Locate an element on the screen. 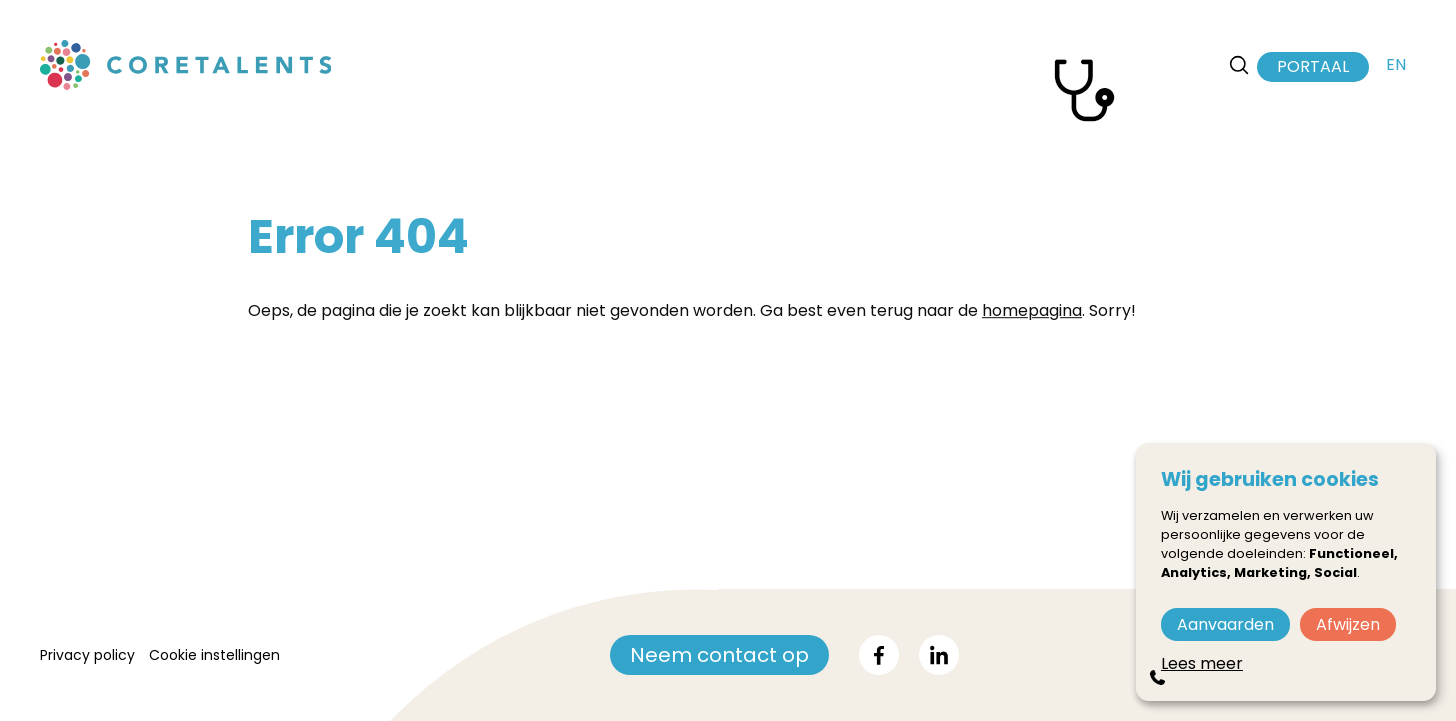  make a phone call is located at coordinates (1157, 677).